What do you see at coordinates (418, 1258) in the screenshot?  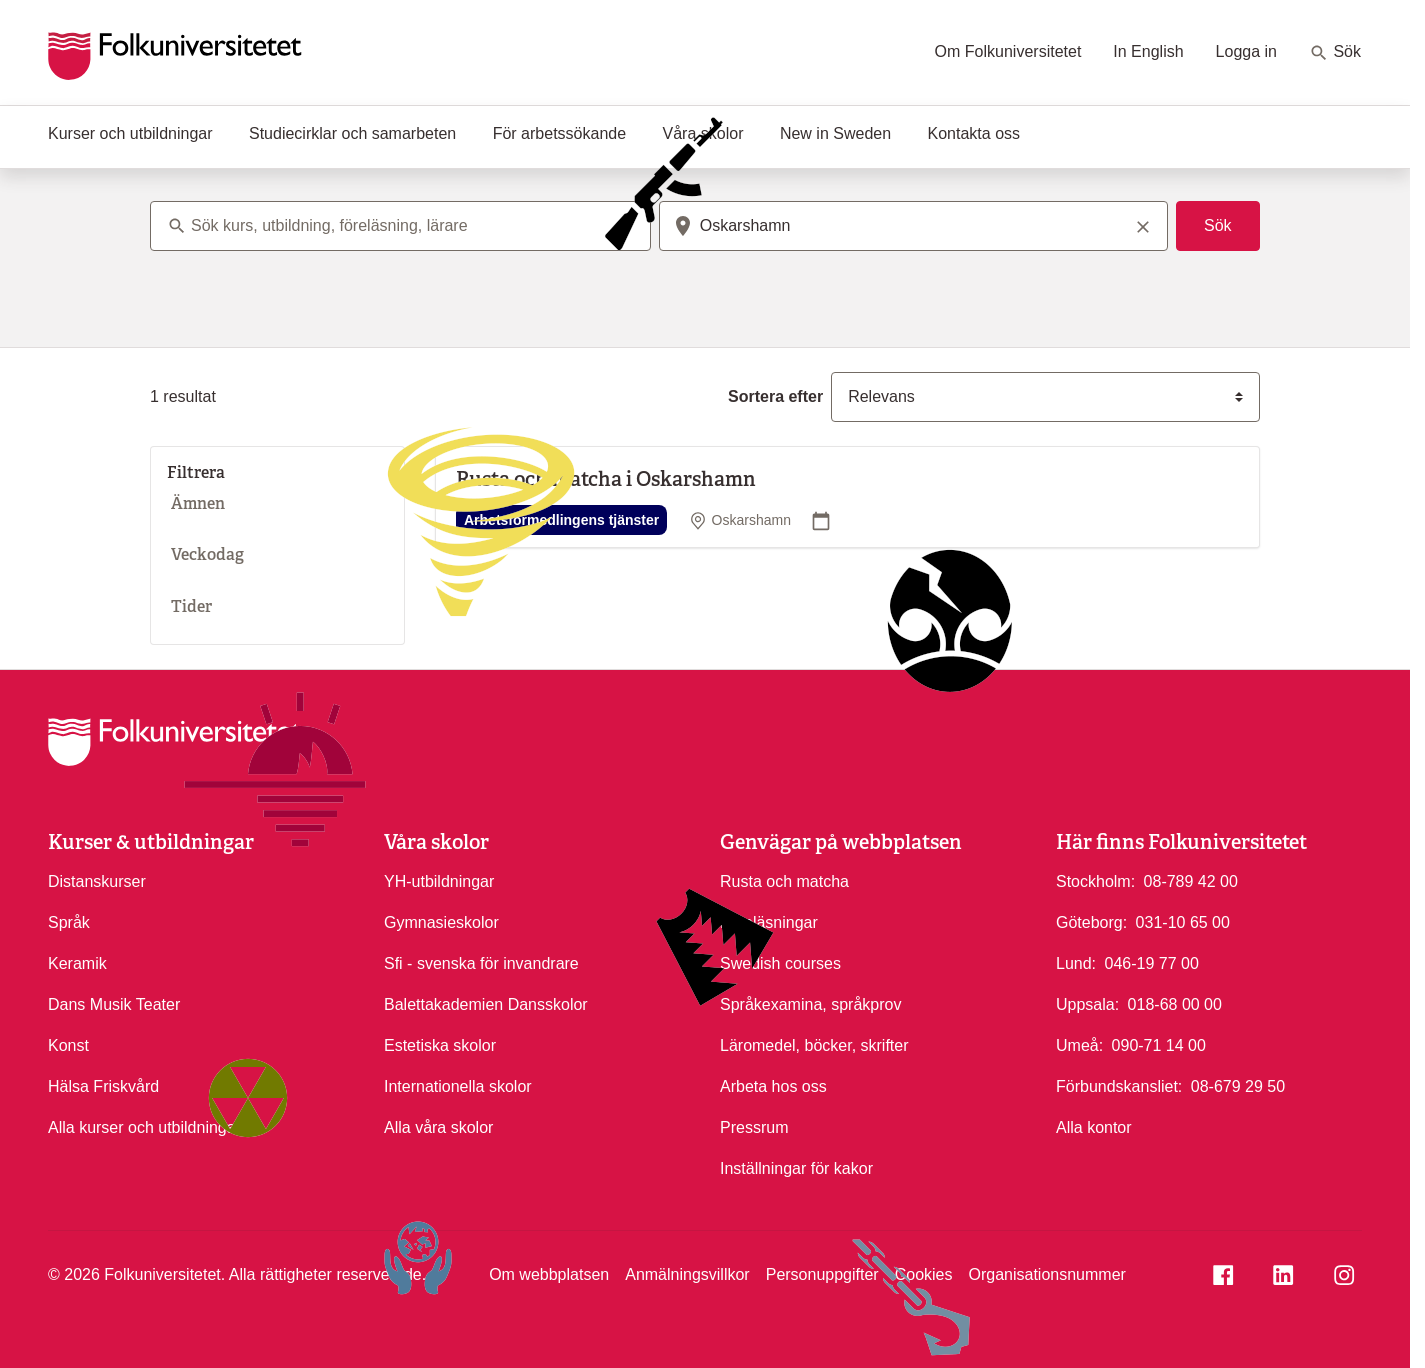 I see `view environmental or sustainability features` at bounding box center [418, 1258].